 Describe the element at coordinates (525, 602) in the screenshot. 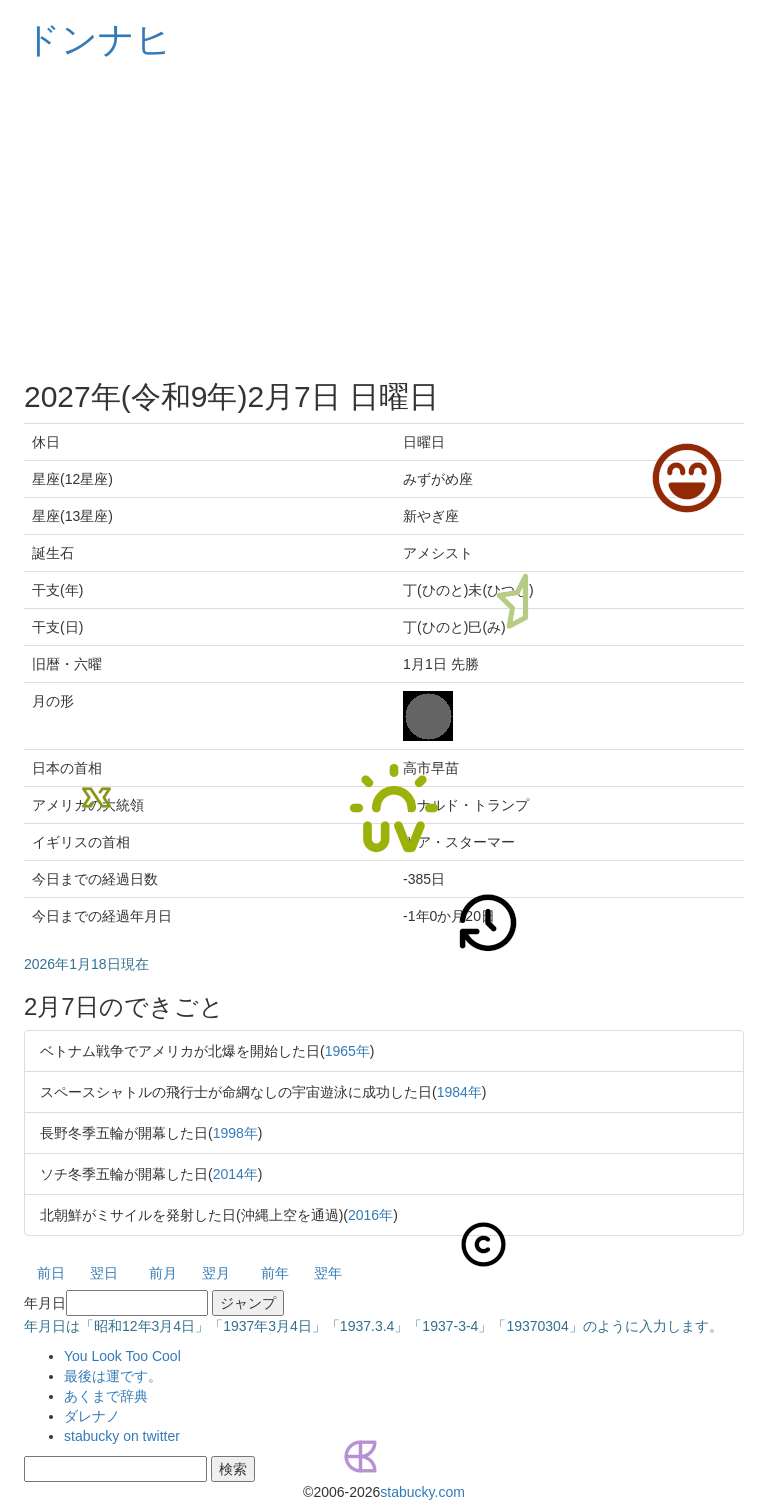

I see `indicates a partial or half-star rating` at that location.